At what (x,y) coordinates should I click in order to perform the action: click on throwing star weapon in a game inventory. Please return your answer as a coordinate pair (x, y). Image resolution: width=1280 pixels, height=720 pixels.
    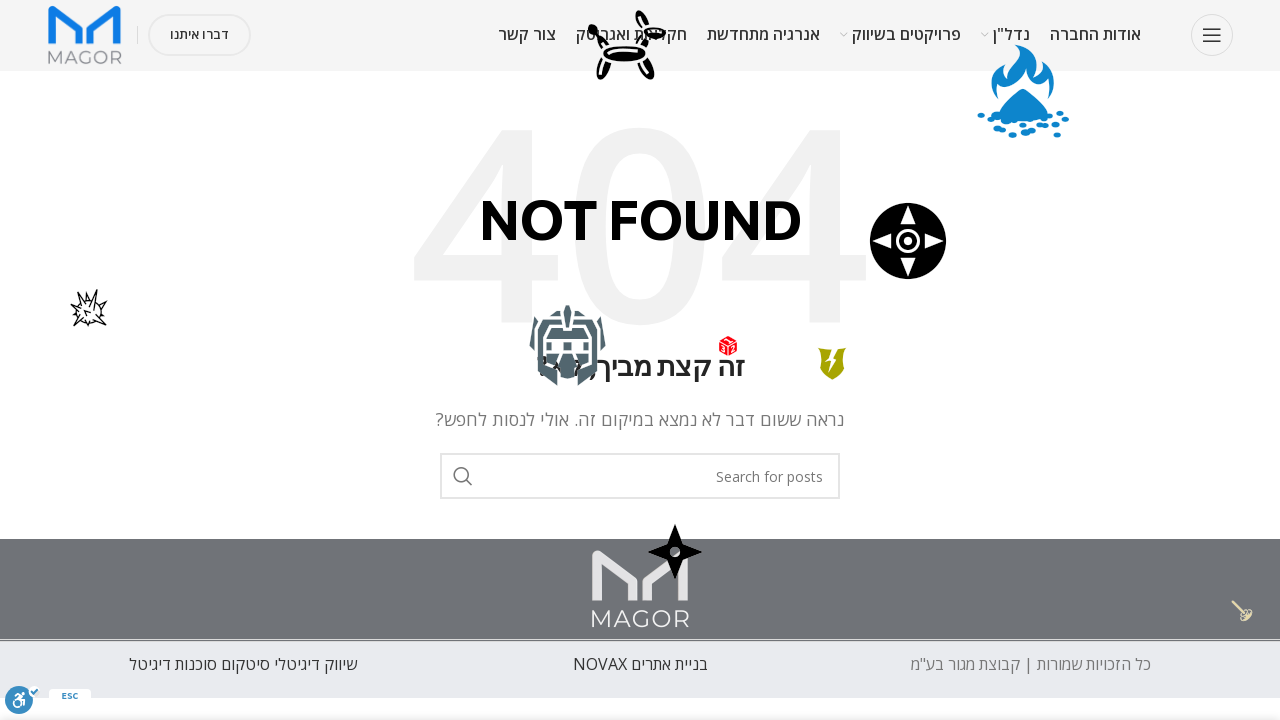
    Looking at the image, I should click on (675, 552).